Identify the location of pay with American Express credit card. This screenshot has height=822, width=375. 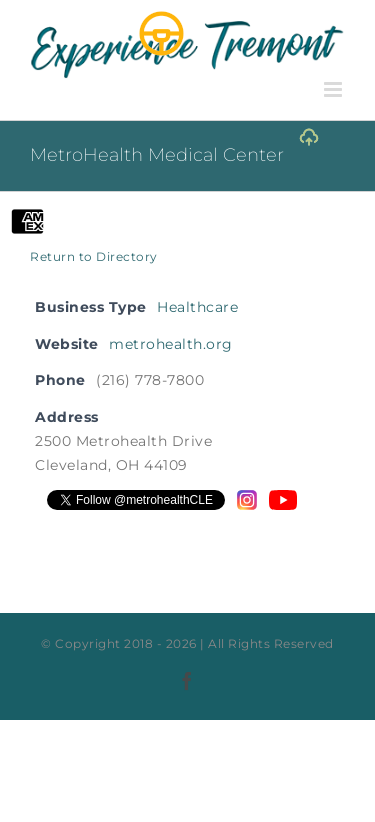
(27, 221).